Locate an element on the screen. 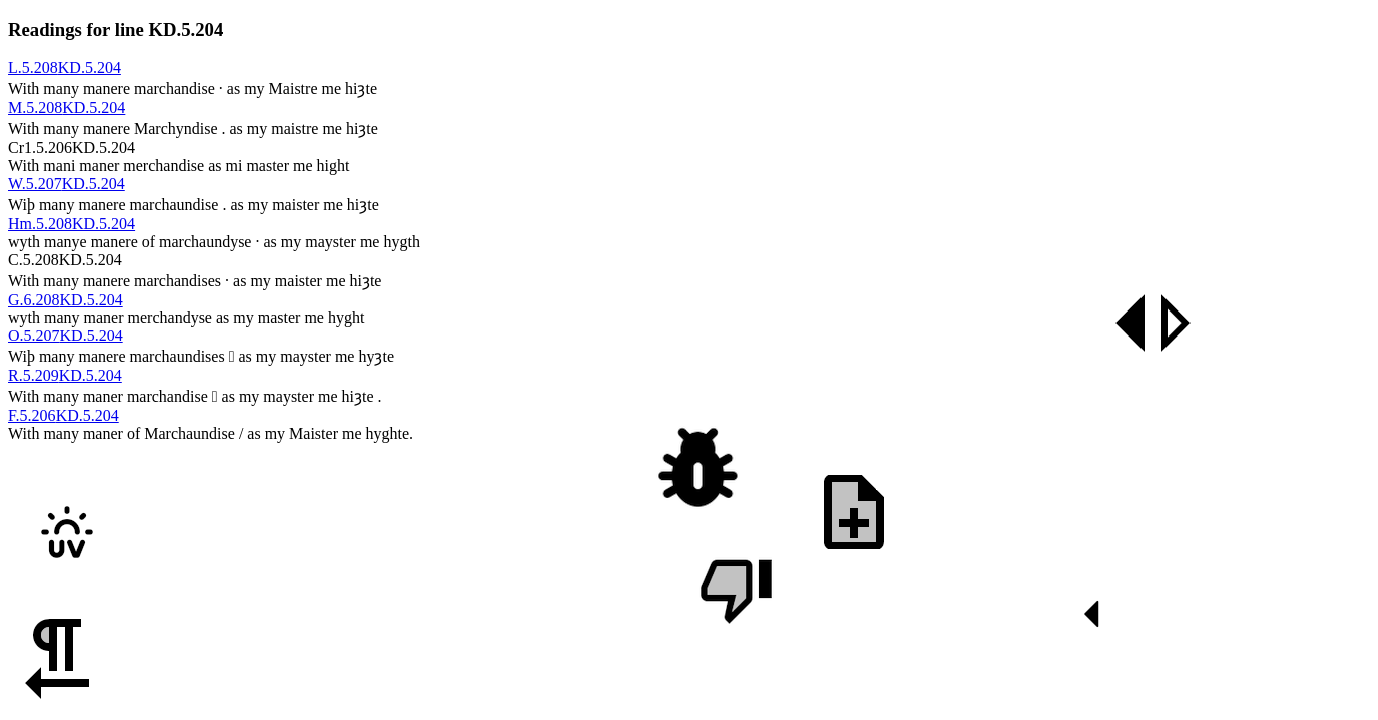 This screenshot has height=720, width=1378. create a new note or document is located at coordinates (854, 512).